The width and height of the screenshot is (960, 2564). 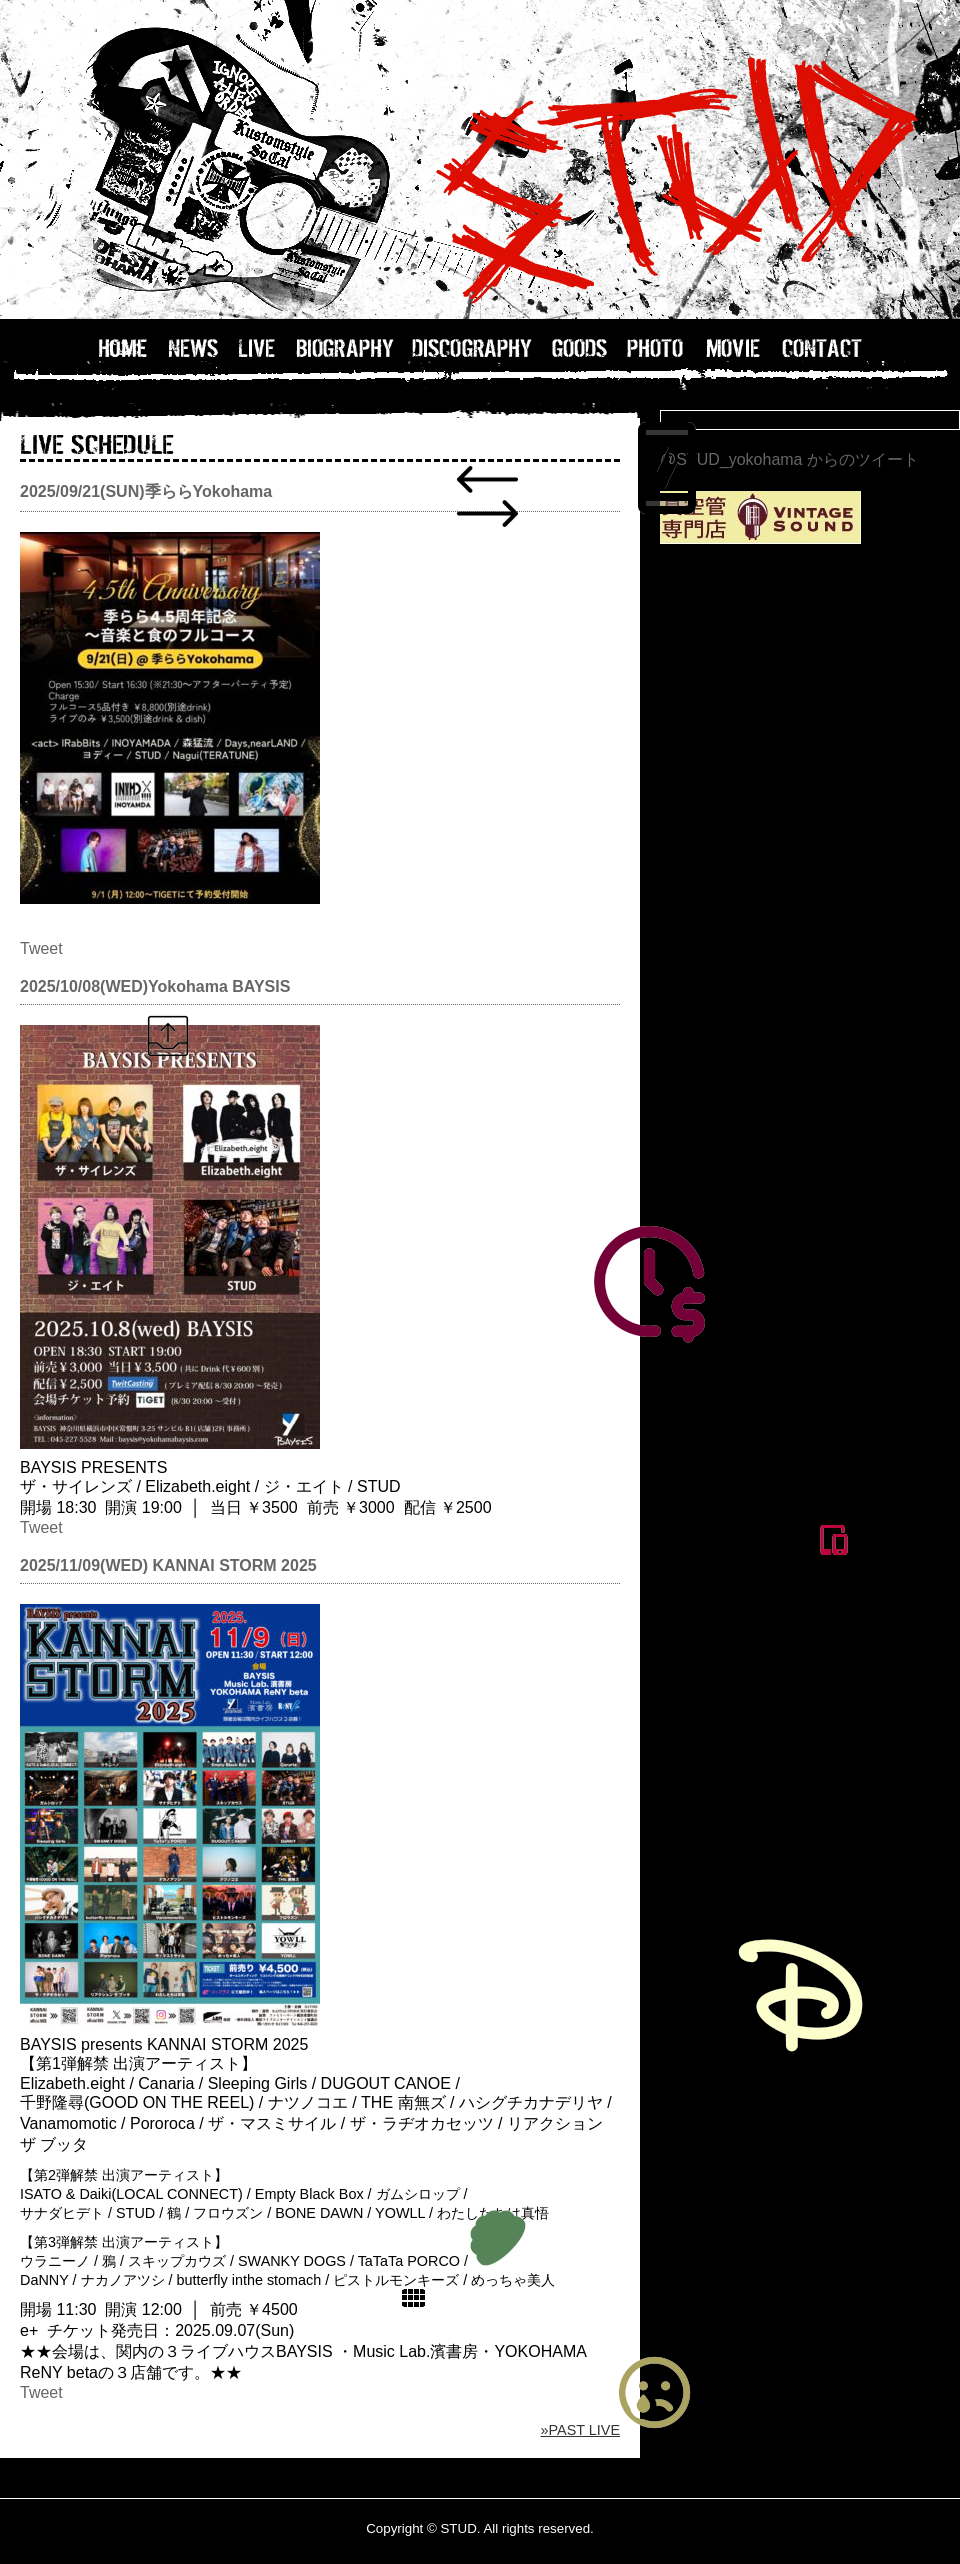 What do you see at coordinates (413, 2298) in the screenshot?
I see `switch to comfortable grid view` at bounding box center [413, 2298].